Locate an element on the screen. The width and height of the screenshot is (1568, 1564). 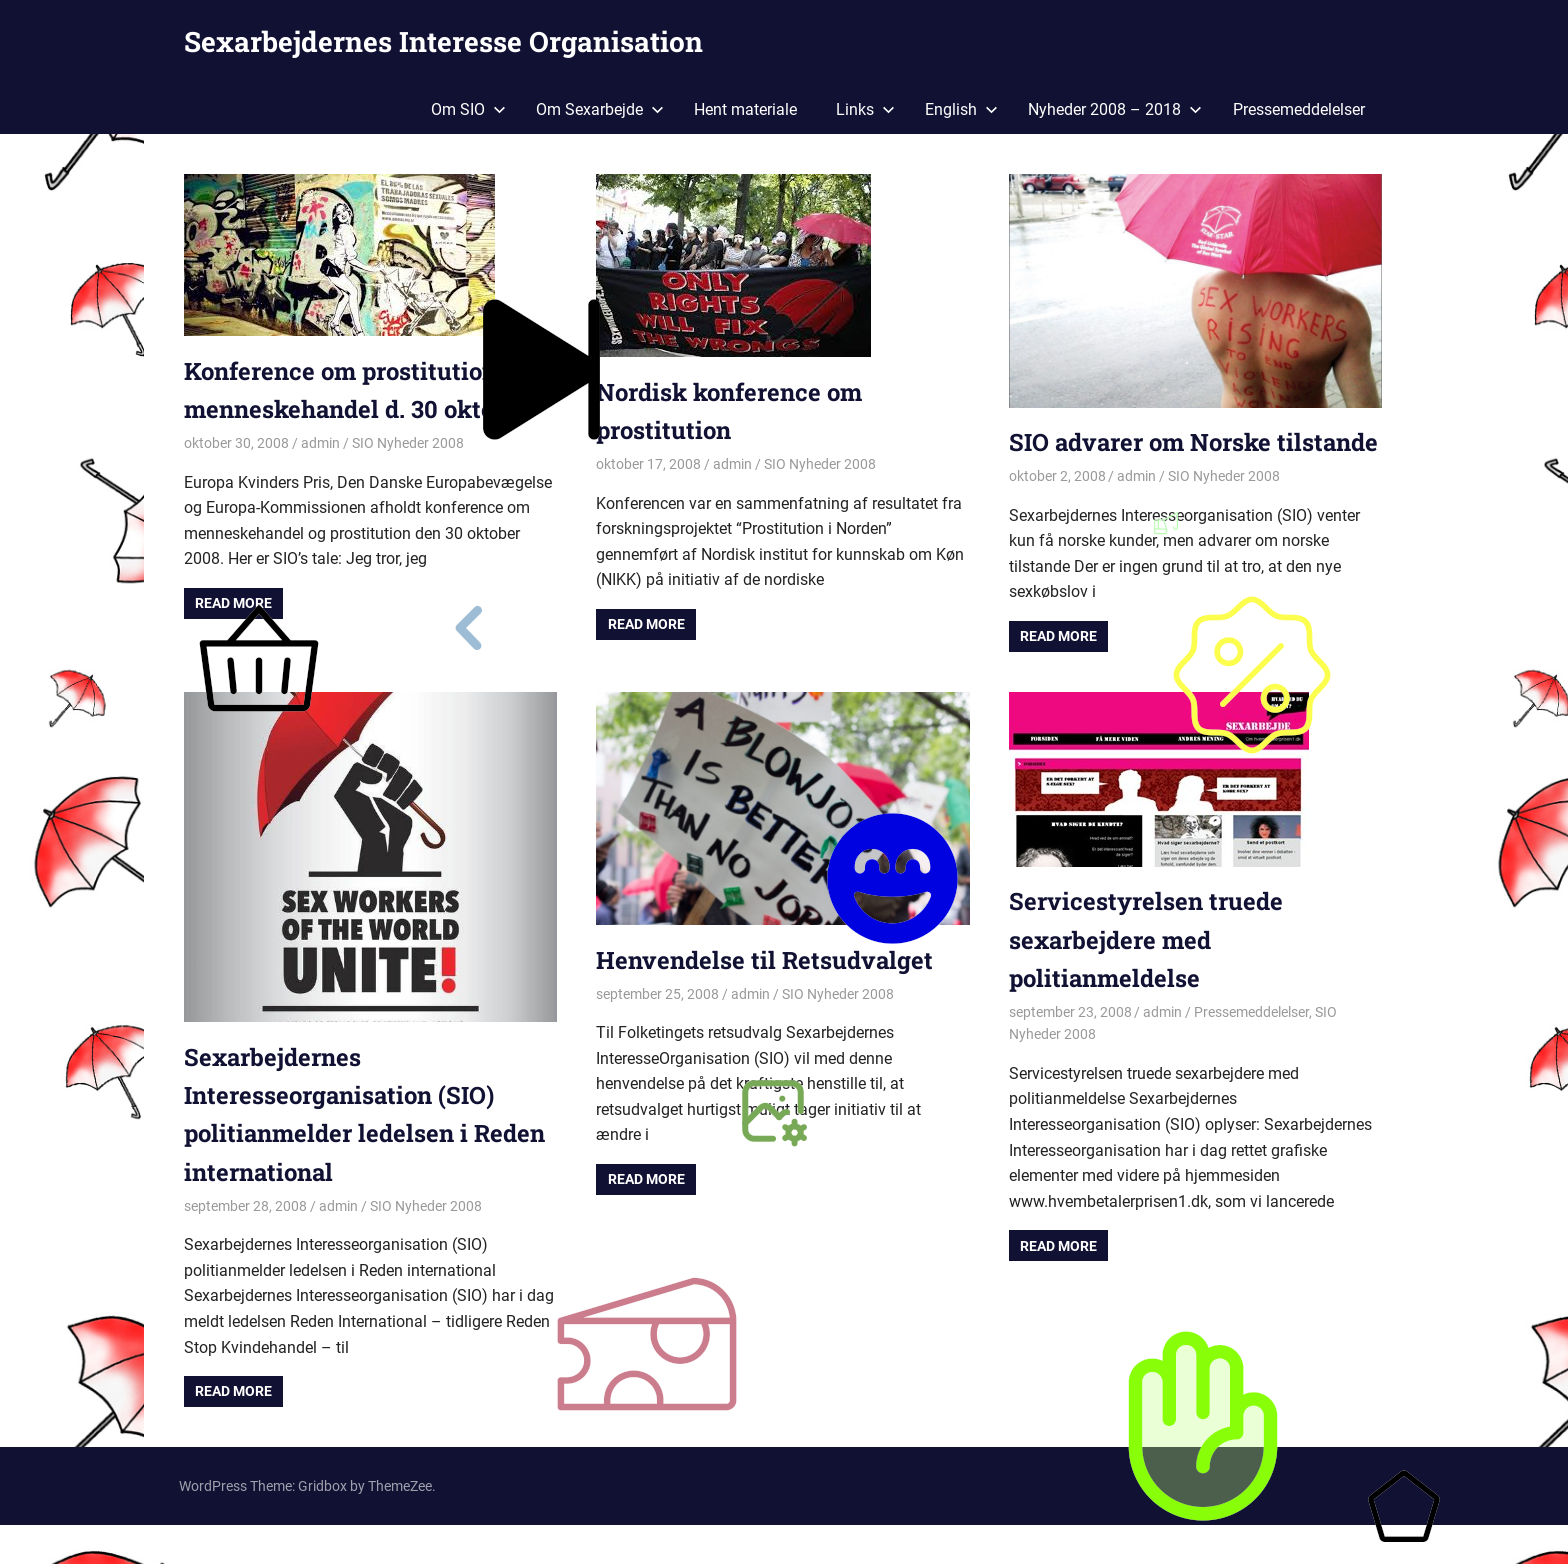
add a reaction to a message is located at coordinates (892, 878).